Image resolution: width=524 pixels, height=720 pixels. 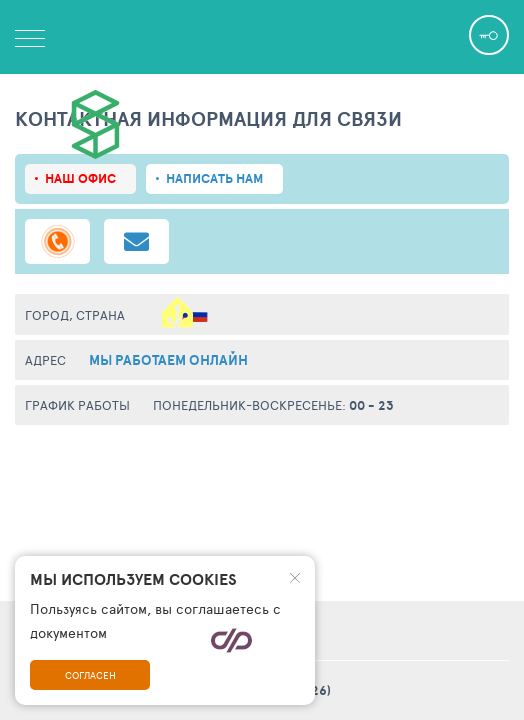 What do you see at coordinates (95, 124) in the screenshot?
I see `skypack logo` at bounding box center [95, 124].